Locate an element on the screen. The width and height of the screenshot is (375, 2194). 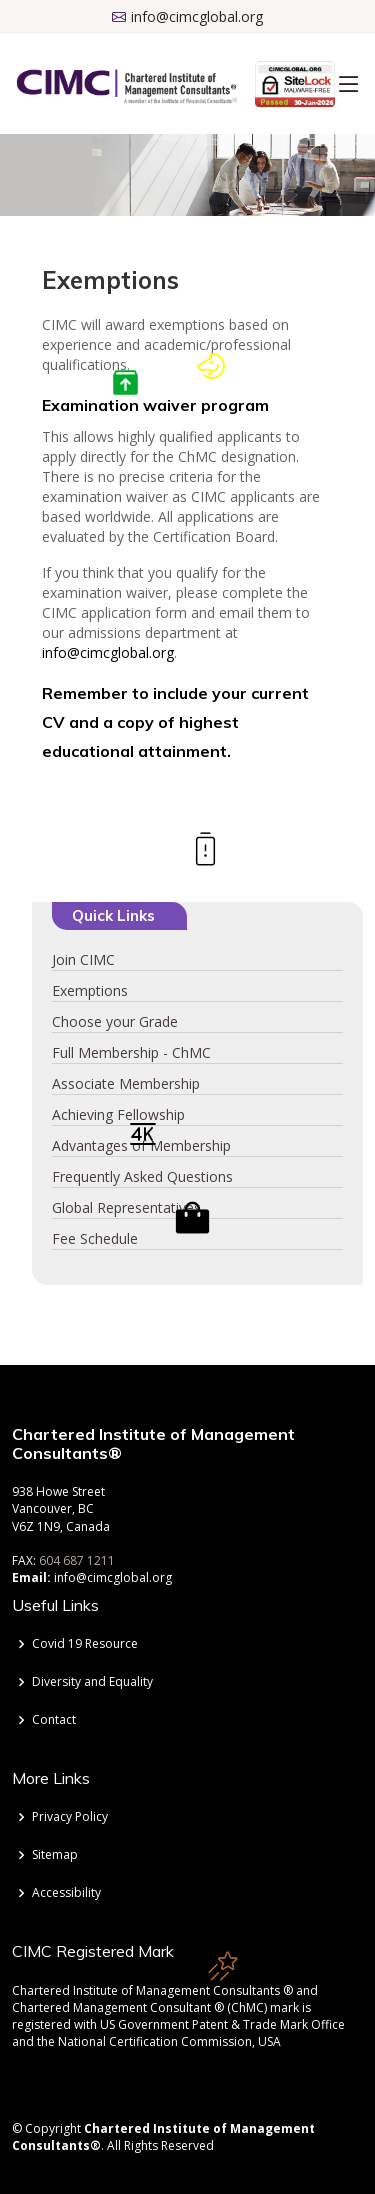
indicates 4K video resolution quality is located at coordinates (143, 1134).